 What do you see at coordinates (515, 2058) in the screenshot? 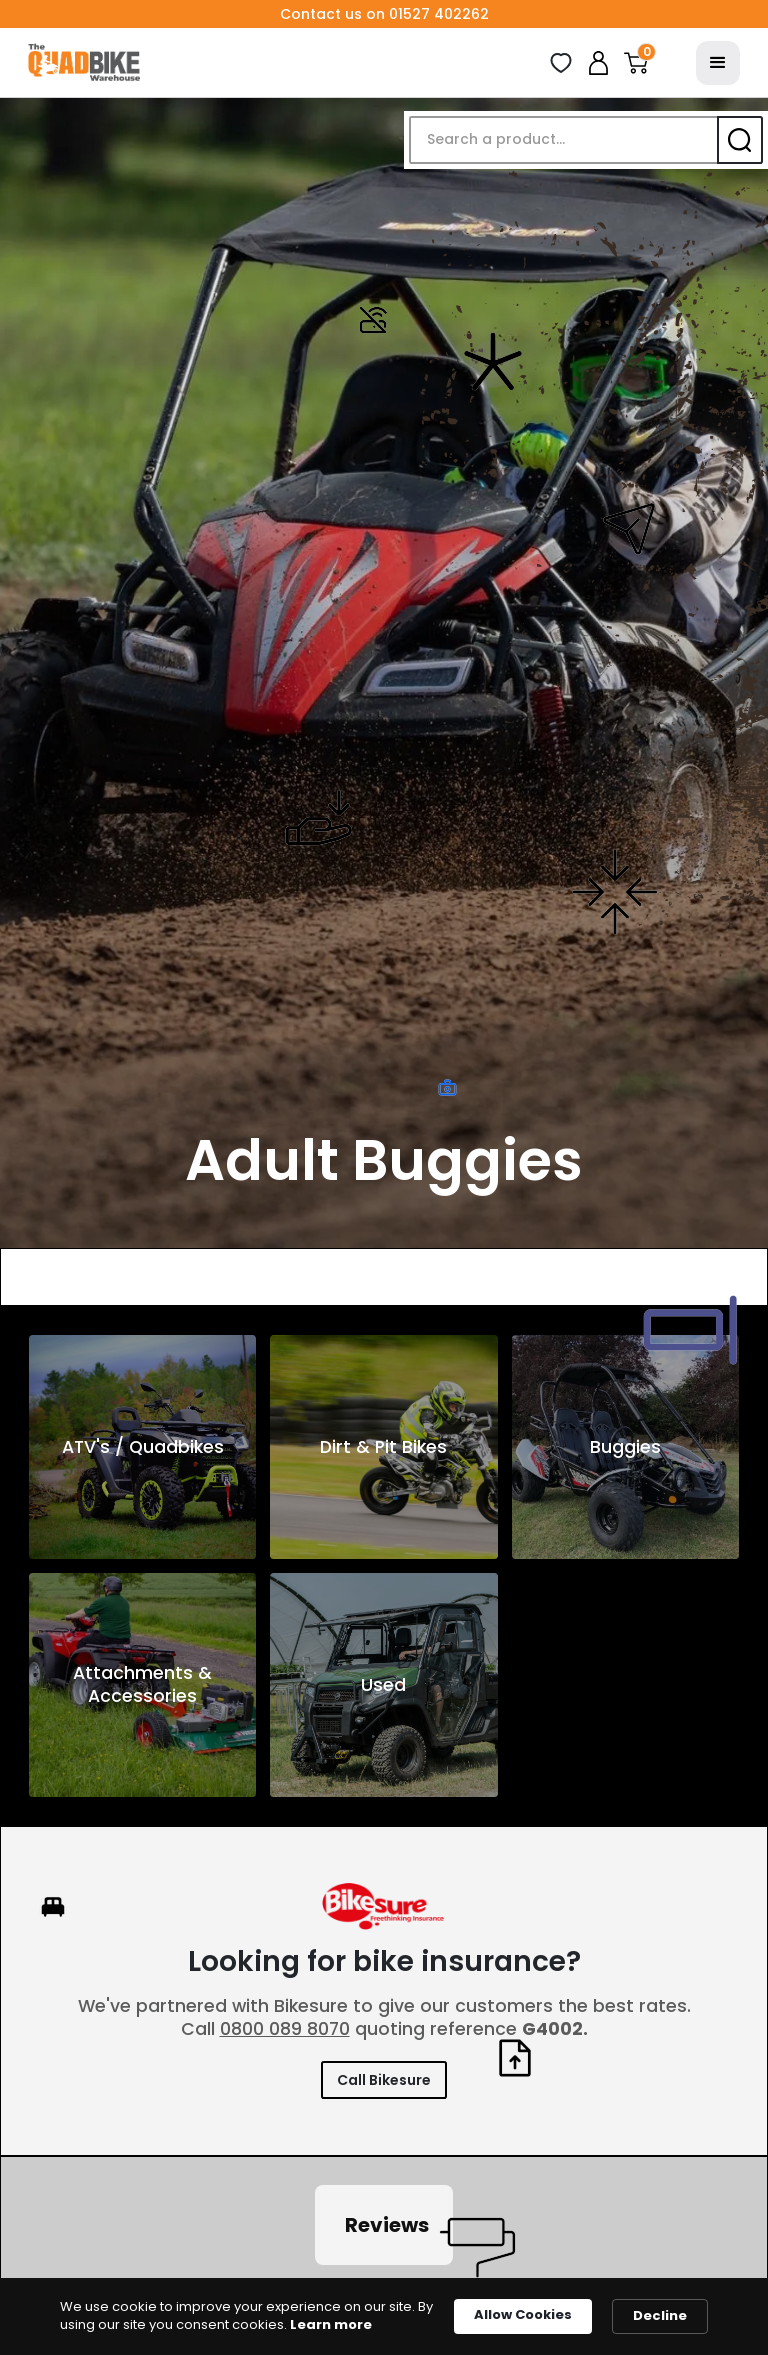
I see `upload a file` at bounding box center [515, 2058].